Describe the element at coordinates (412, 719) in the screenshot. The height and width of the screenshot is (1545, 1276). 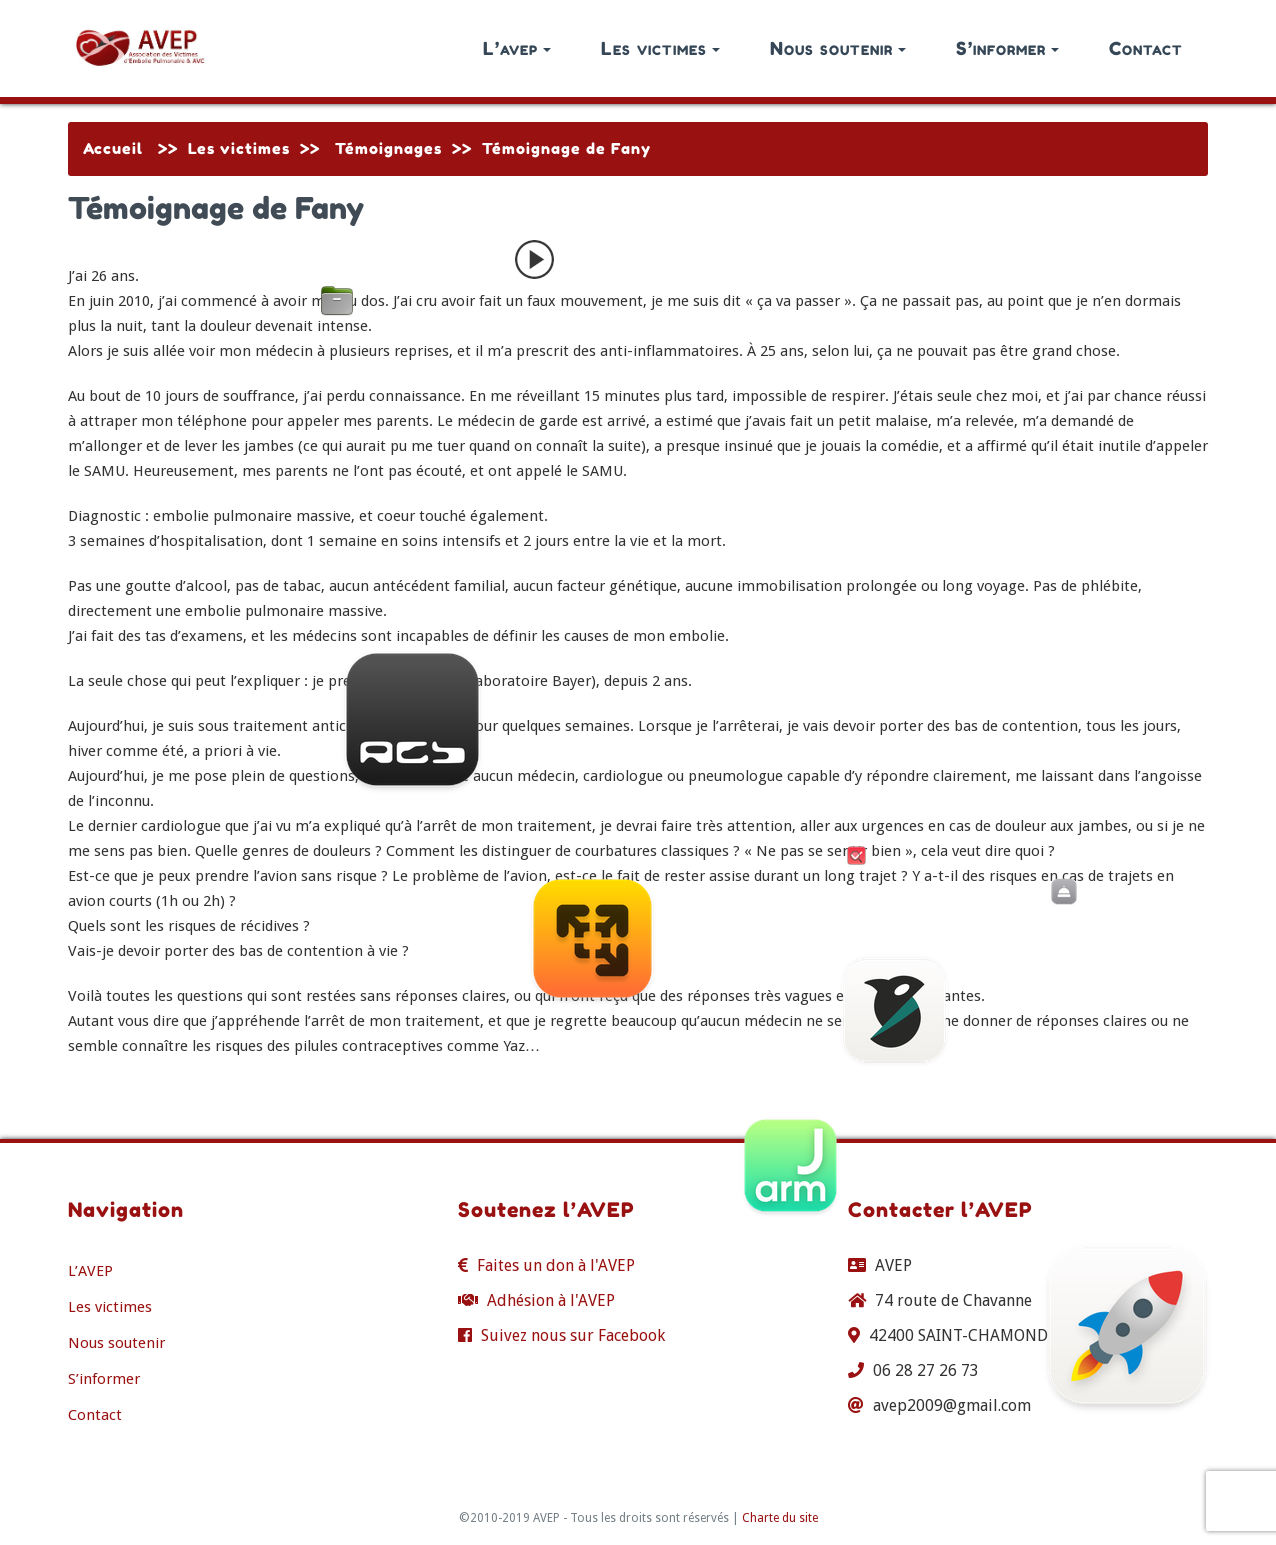
I see `open gsequencer audio sequencer application` at that location.